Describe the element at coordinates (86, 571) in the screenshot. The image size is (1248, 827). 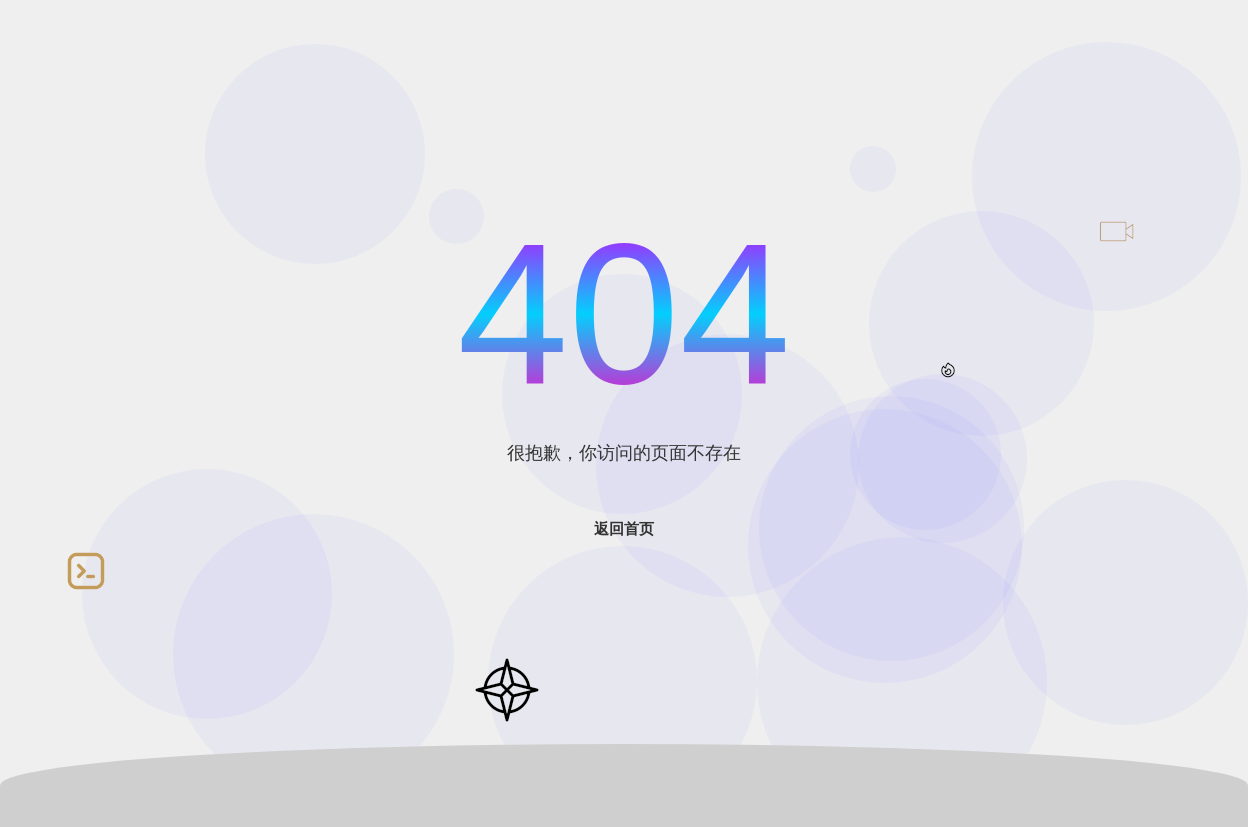
I see `tabler icons brand logo` at that location.